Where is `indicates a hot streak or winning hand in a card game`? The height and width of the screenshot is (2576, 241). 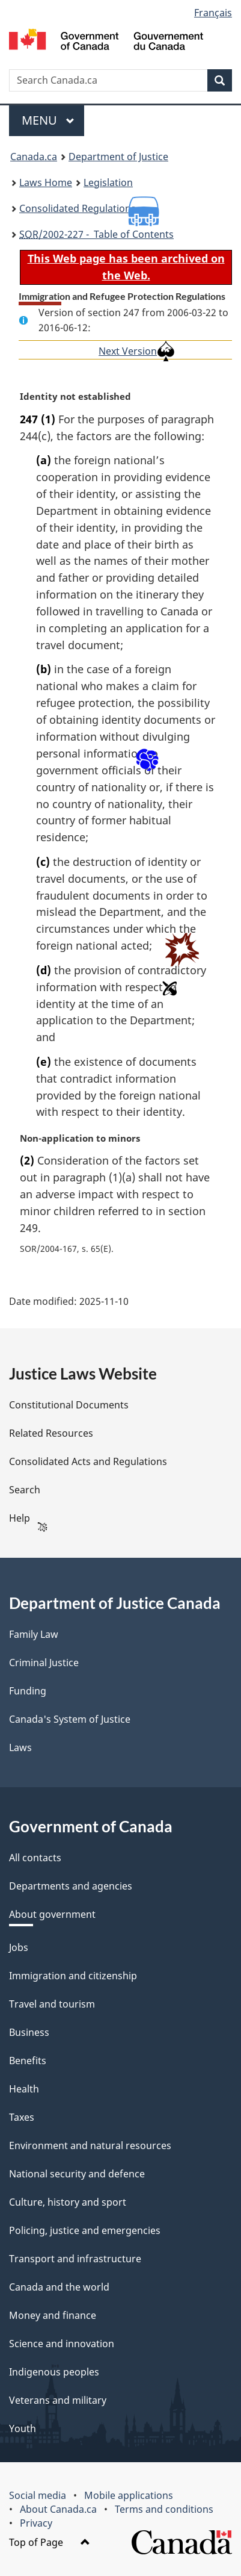
indicates a hot streak or winning hand in a card game is located at coordinates (166, 351).